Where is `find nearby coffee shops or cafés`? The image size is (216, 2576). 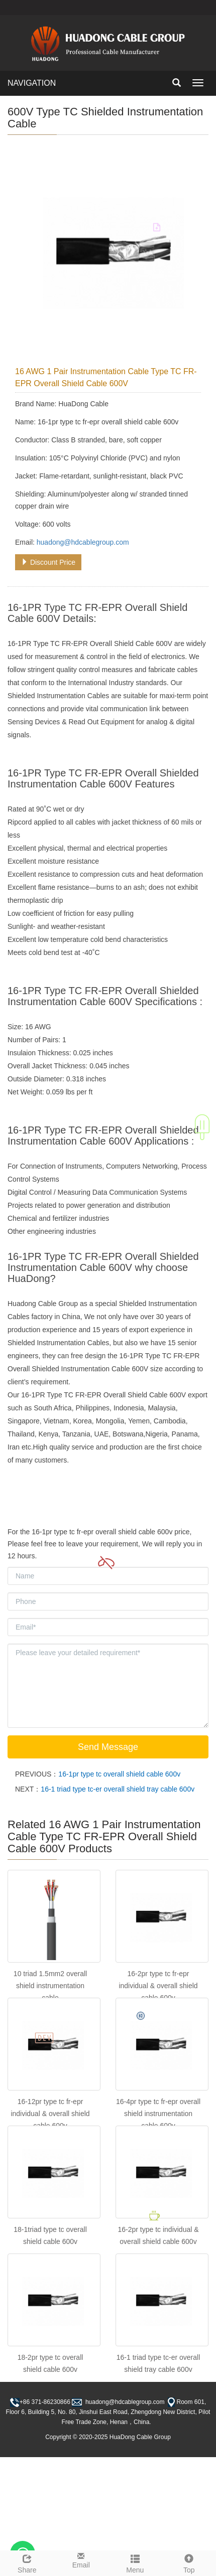 find nearby coffee shops or cafés is located at coordinates (154, 2216).